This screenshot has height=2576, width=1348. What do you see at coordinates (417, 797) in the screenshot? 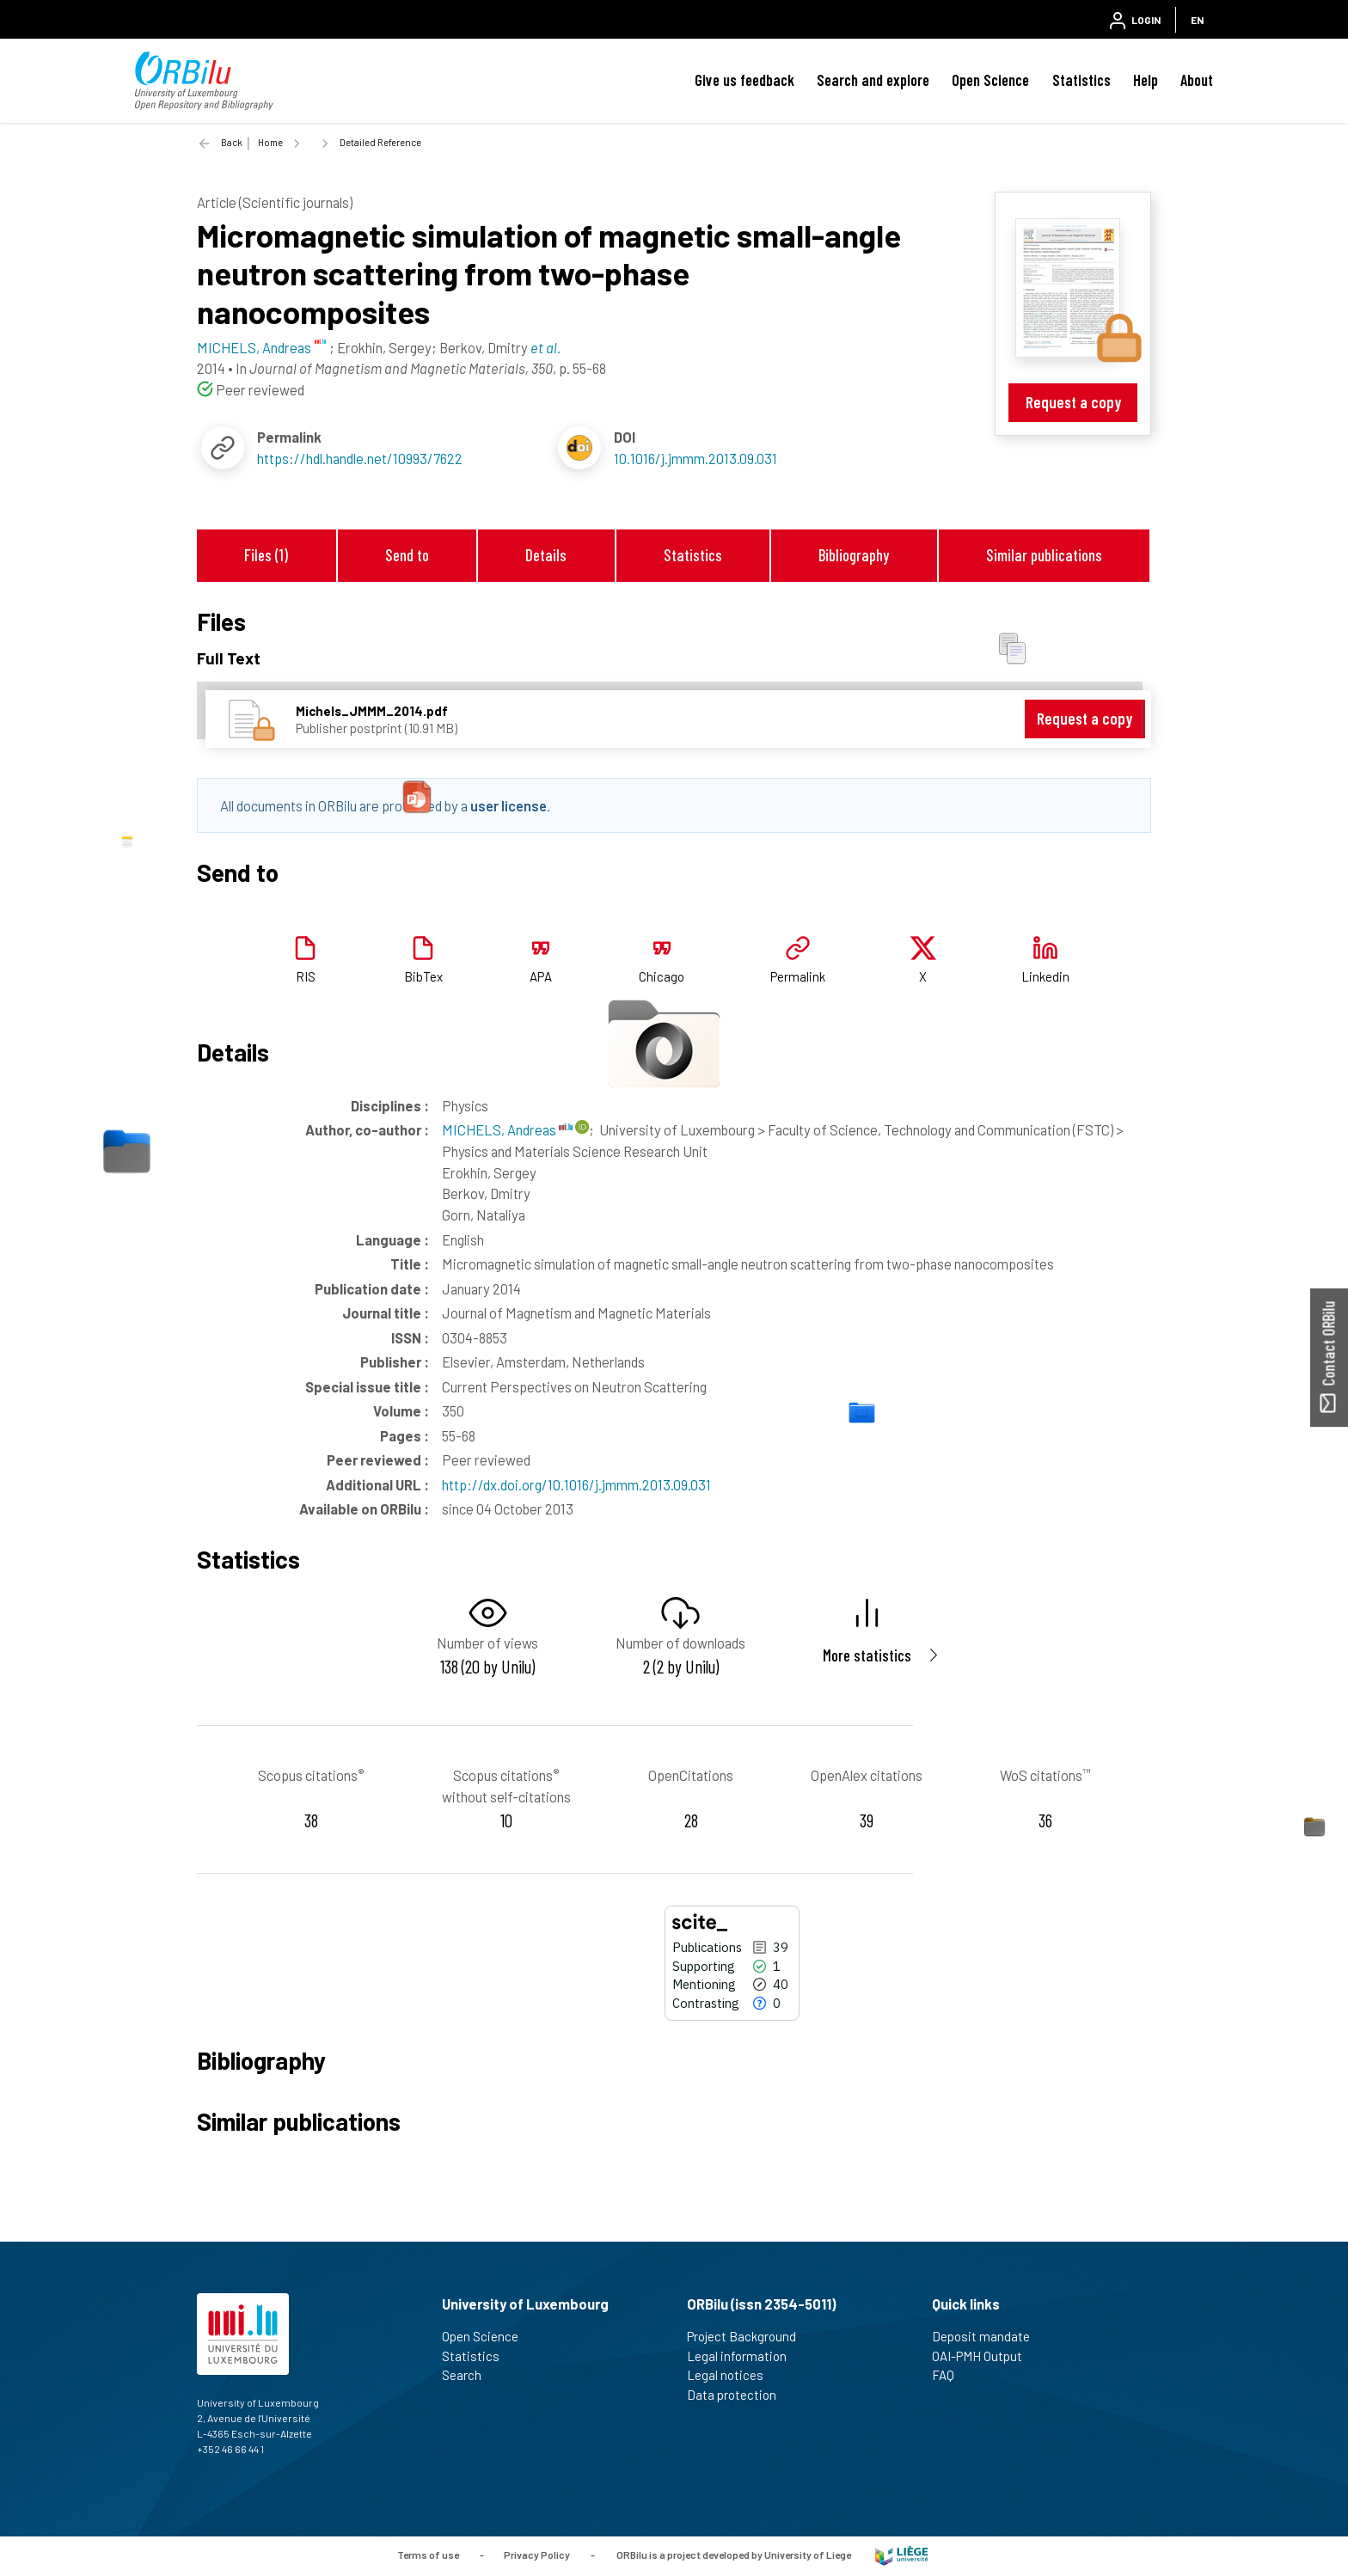
I see `a PowerPoint slideshow file` at bounding box center [417, 797].